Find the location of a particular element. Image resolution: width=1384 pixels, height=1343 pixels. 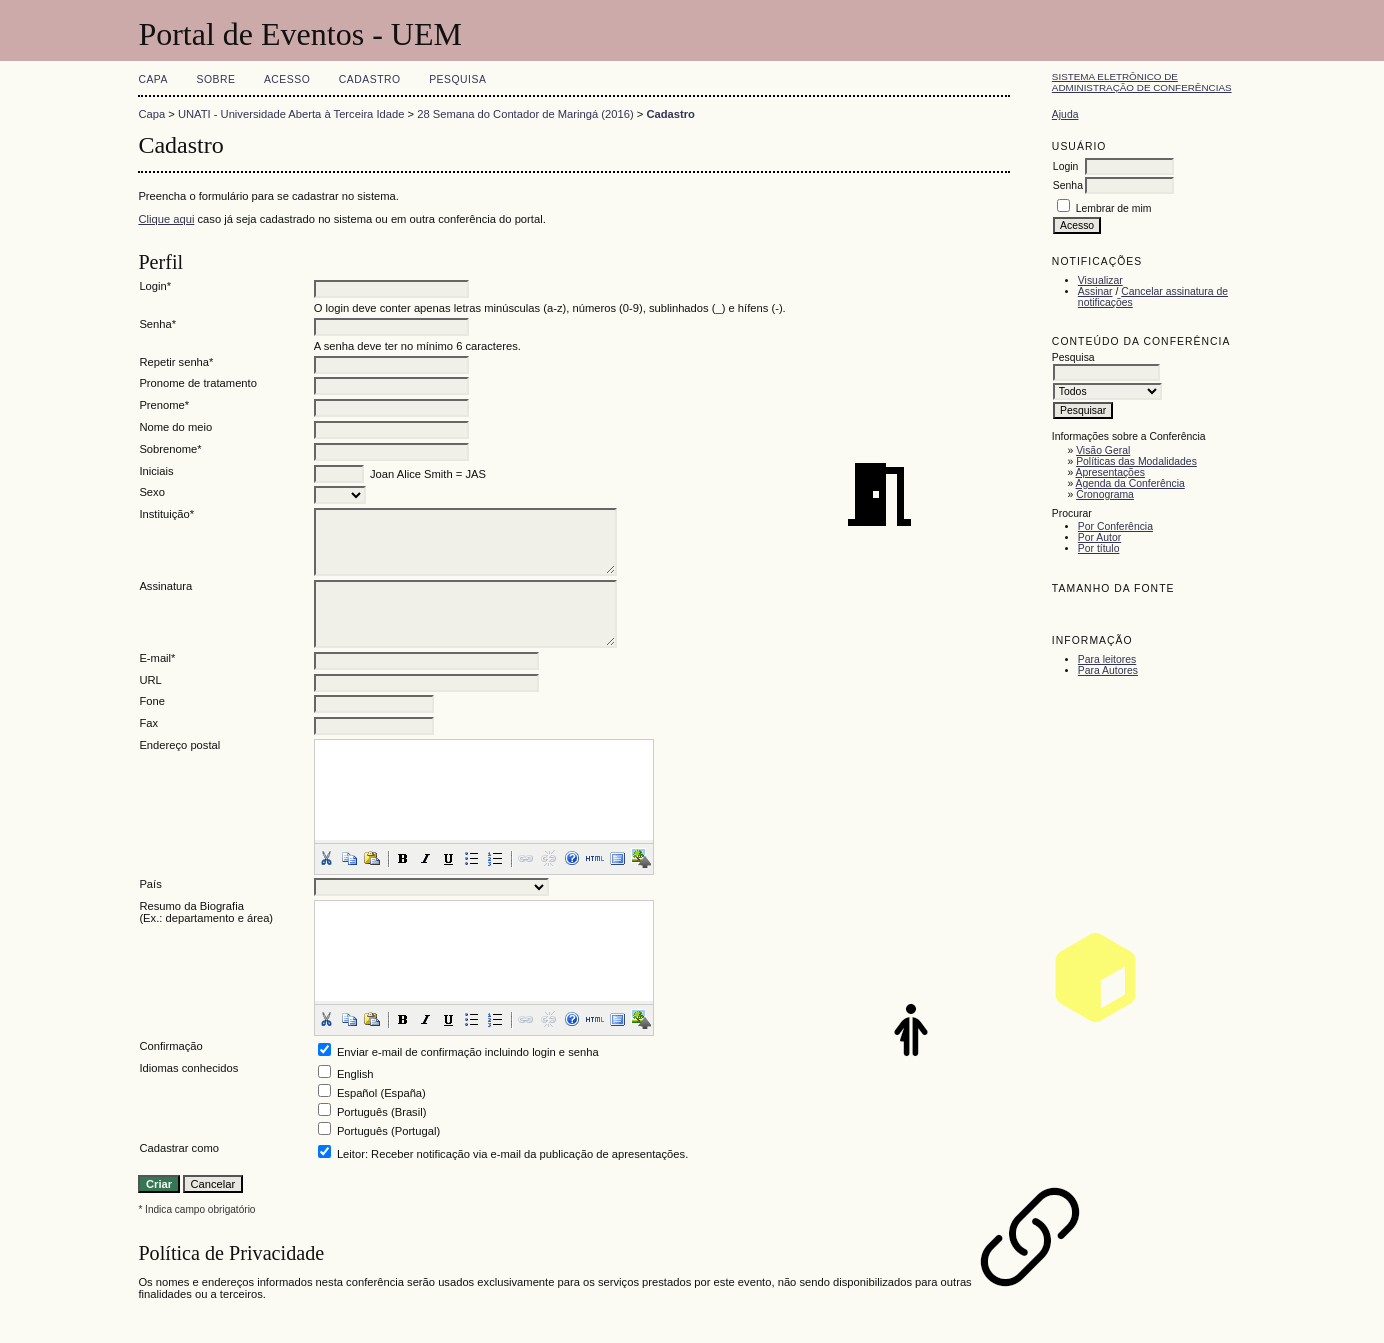

view 3D model or object is located at coordinates (1095, 977).